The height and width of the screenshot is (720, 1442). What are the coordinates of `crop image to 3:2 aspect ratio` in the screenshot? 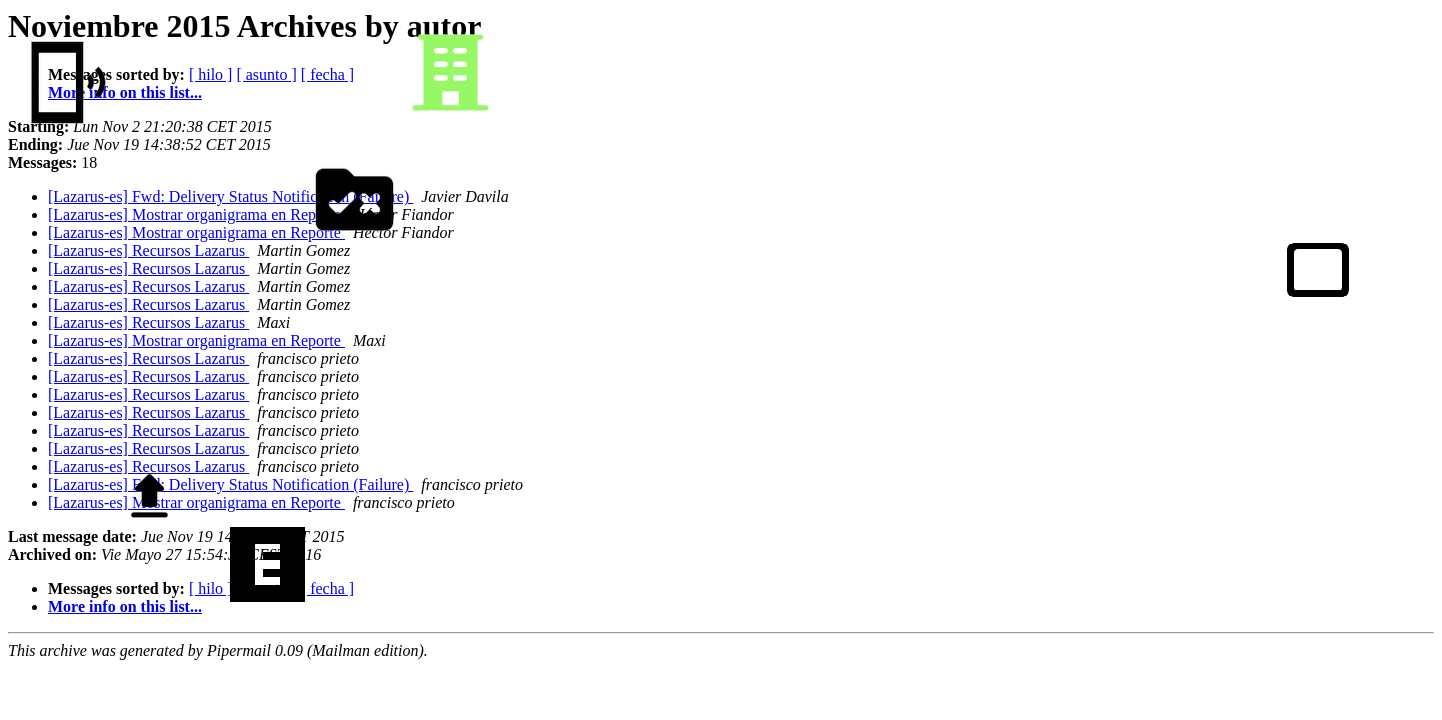 It's located at (1318, 270).